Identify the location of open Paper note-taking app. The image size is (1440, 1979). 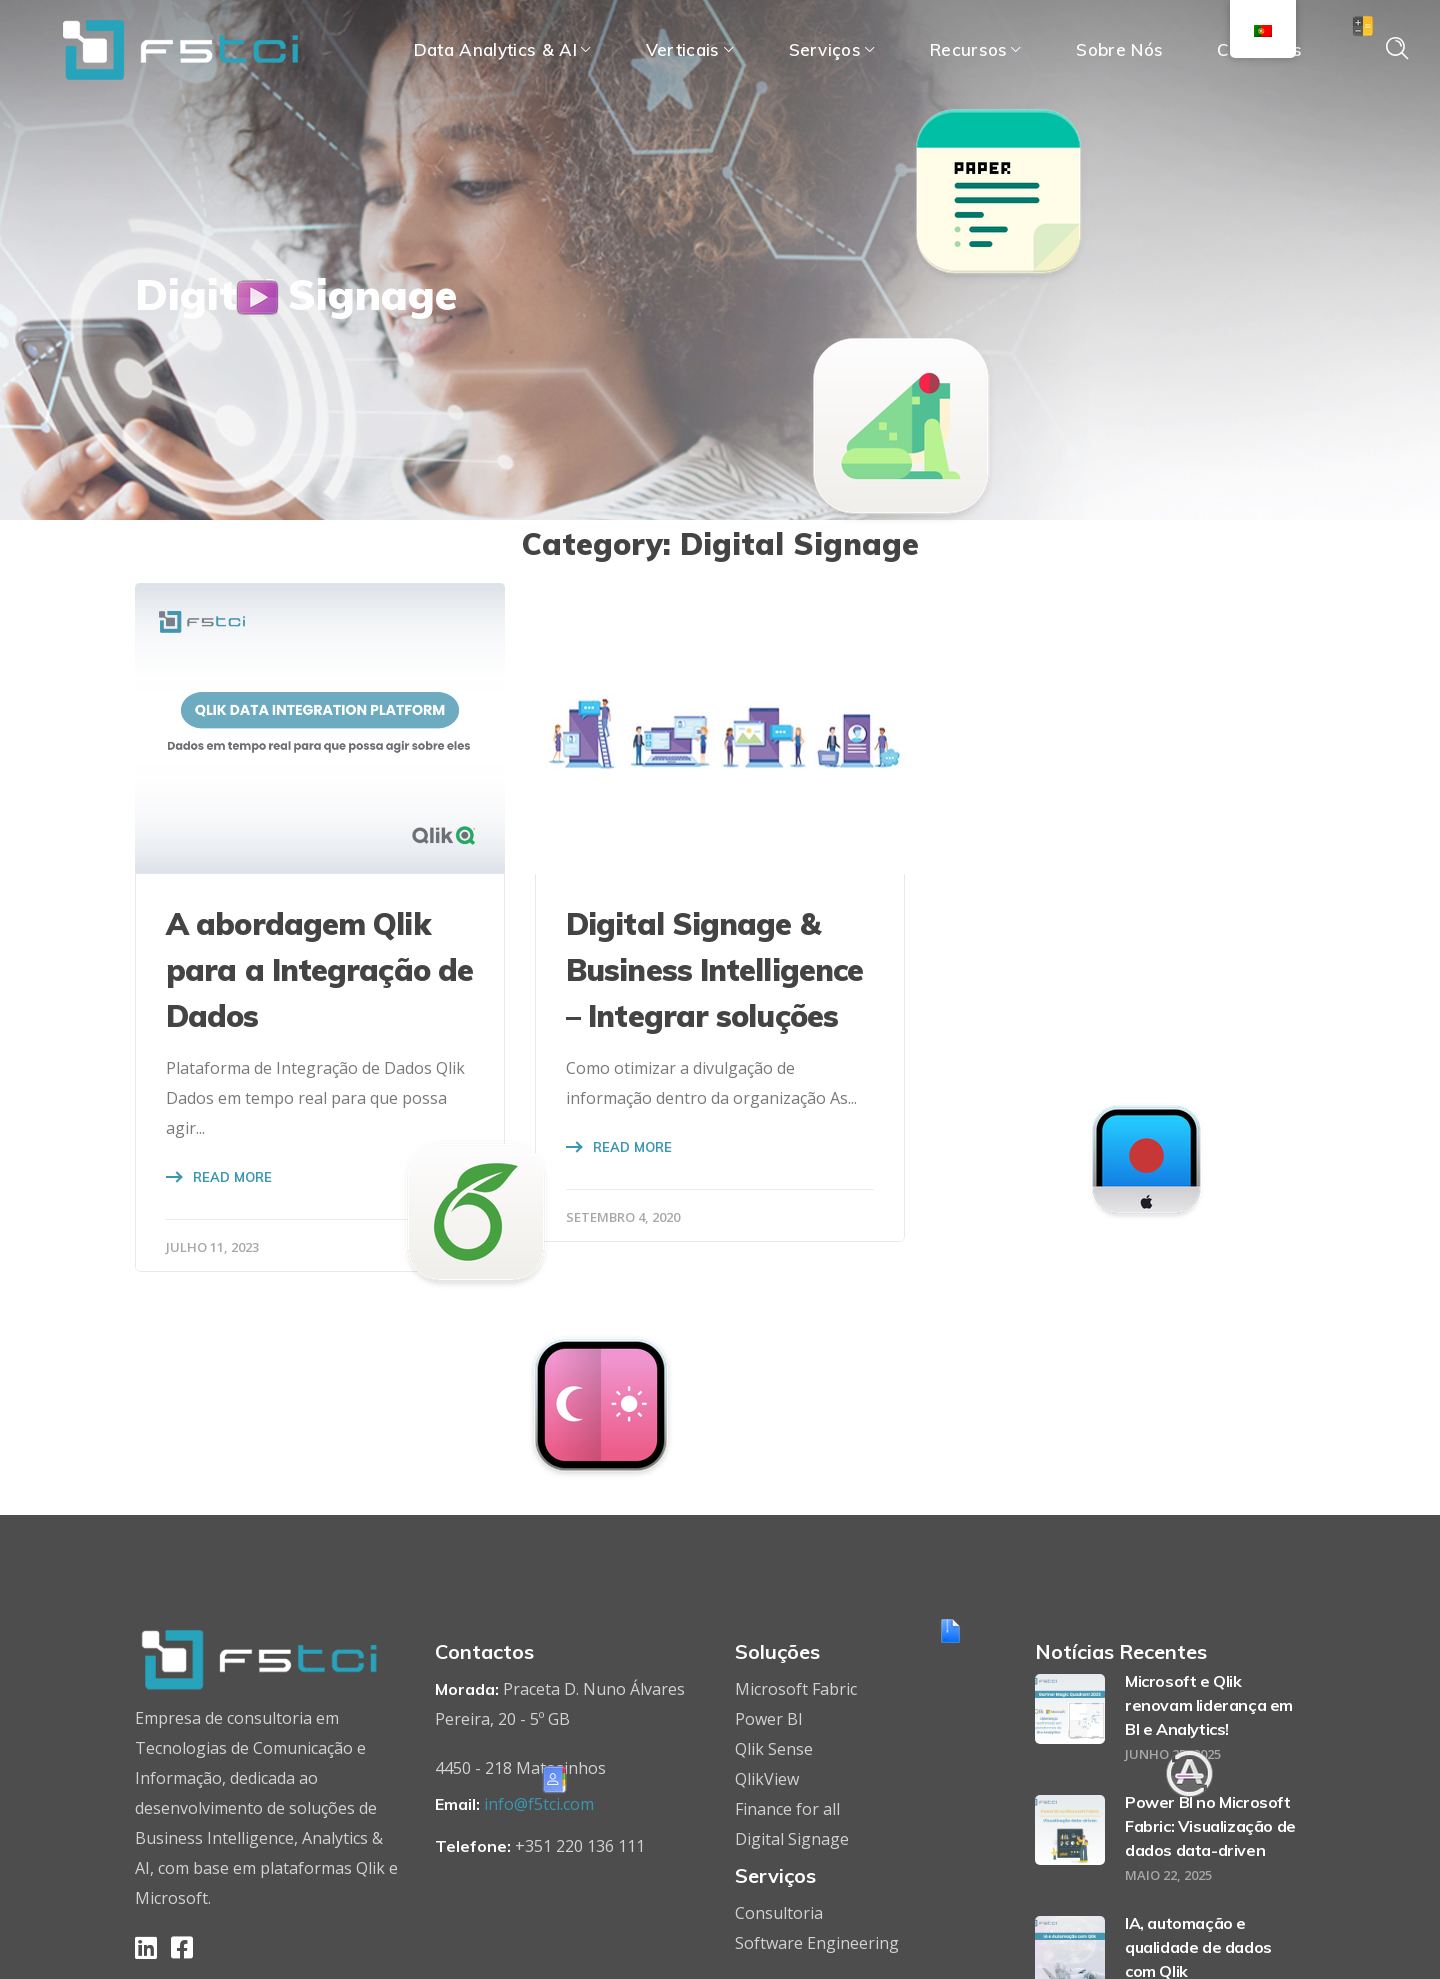
(998, 191).